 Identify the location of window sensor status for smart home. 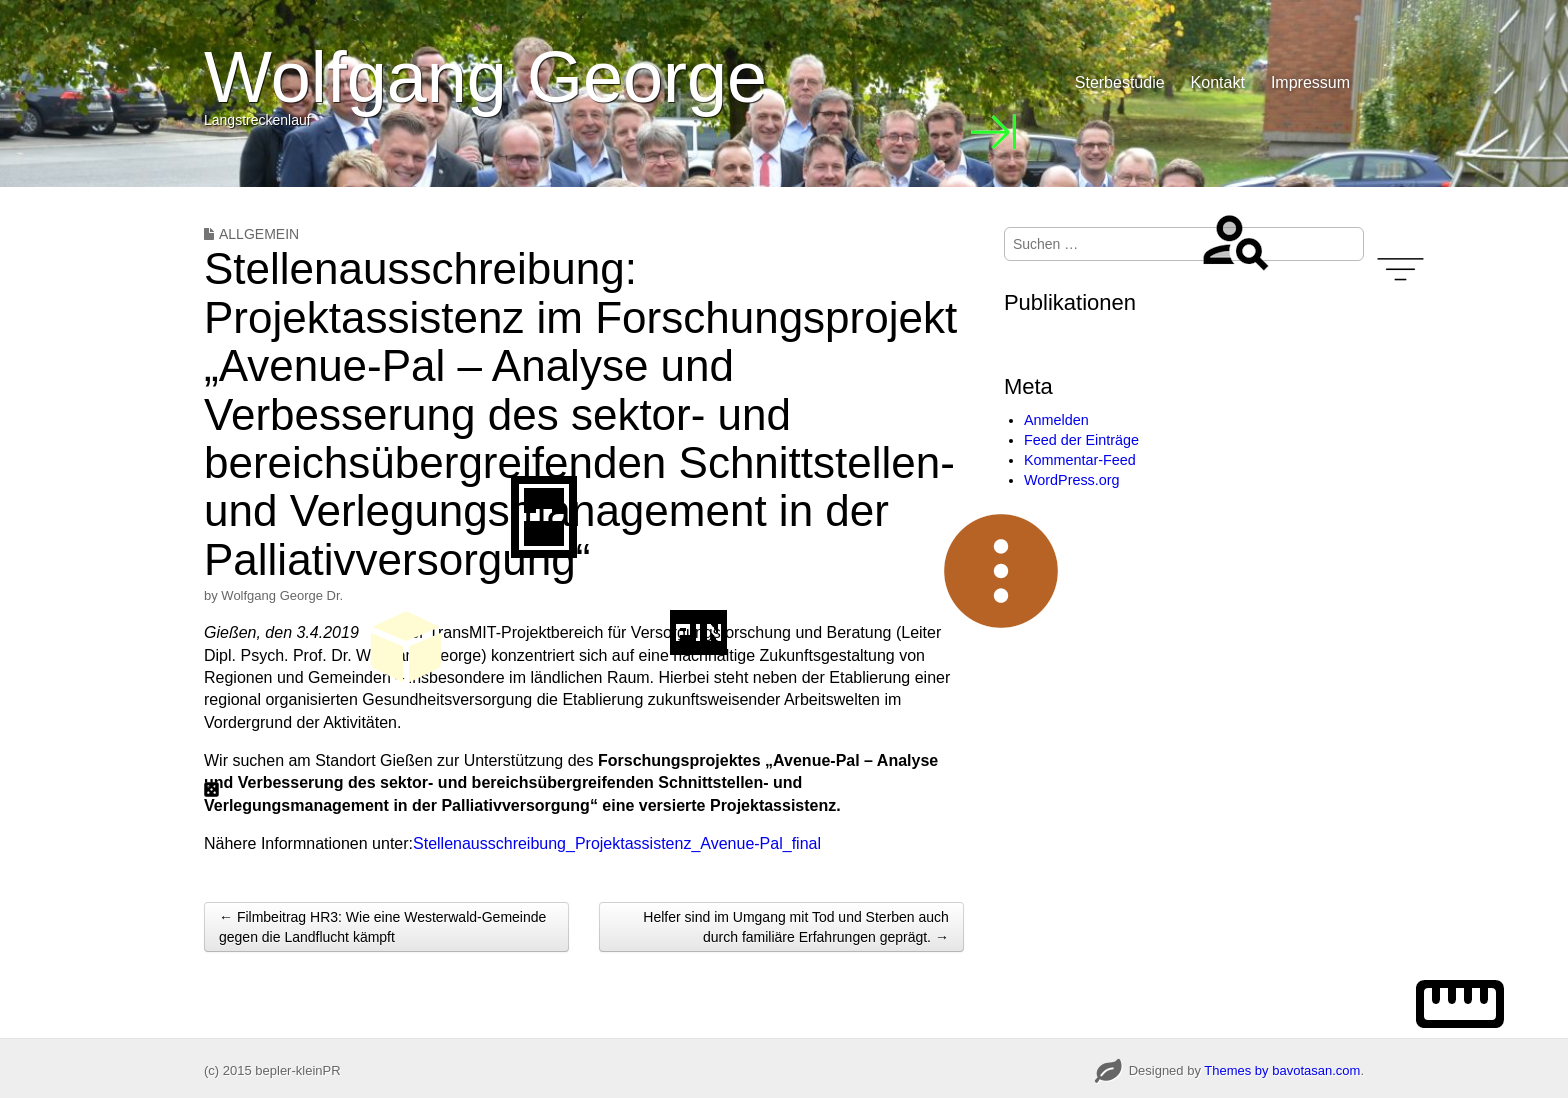
(544, 517).